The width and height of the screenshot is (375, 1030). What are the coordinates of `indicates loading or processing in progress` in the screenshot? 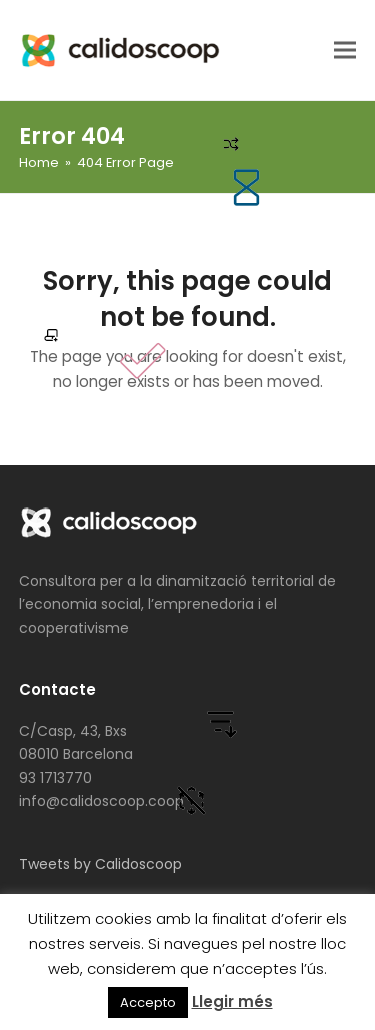 It's located at (246, 187).